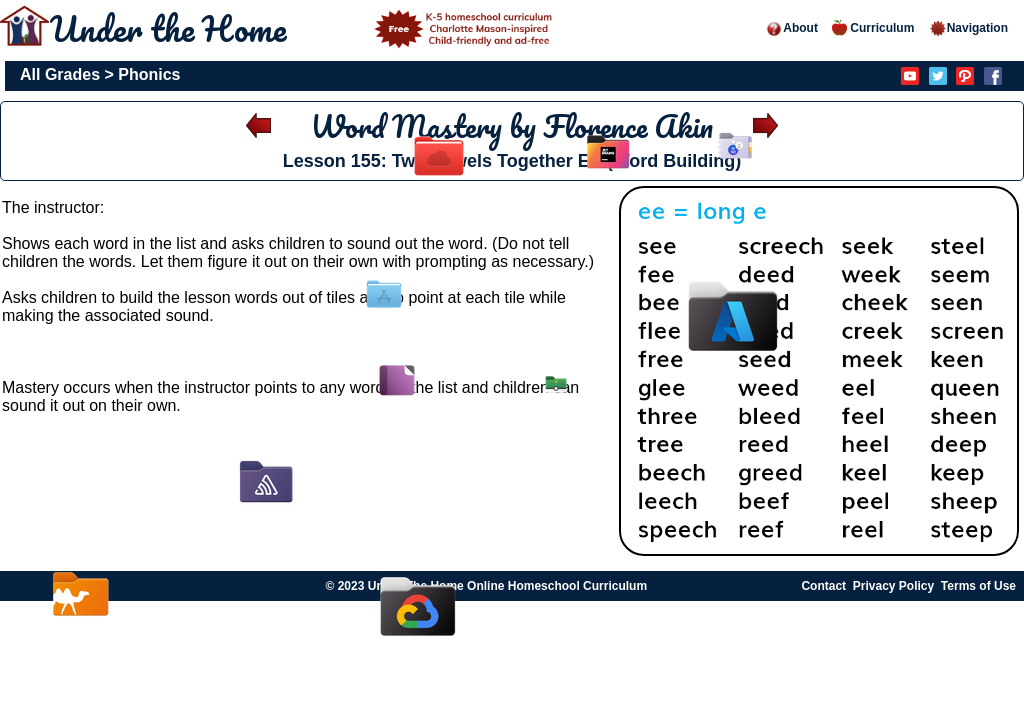  What do you see at coordinates (556, 385) in the screenshot?
I see `open pokémon friend ball themed folder` at bounding box center [556, 385].